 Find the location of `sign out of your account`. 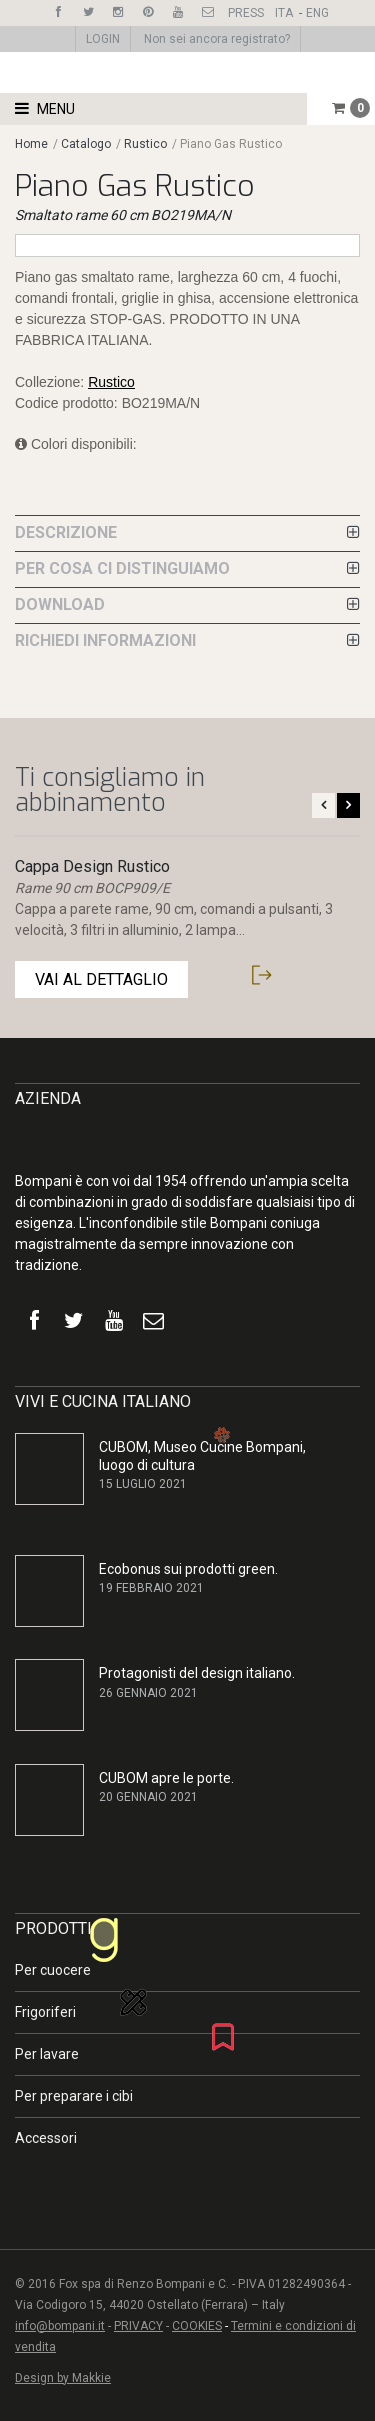

sign out of your account is located at coordinates (261, 975).